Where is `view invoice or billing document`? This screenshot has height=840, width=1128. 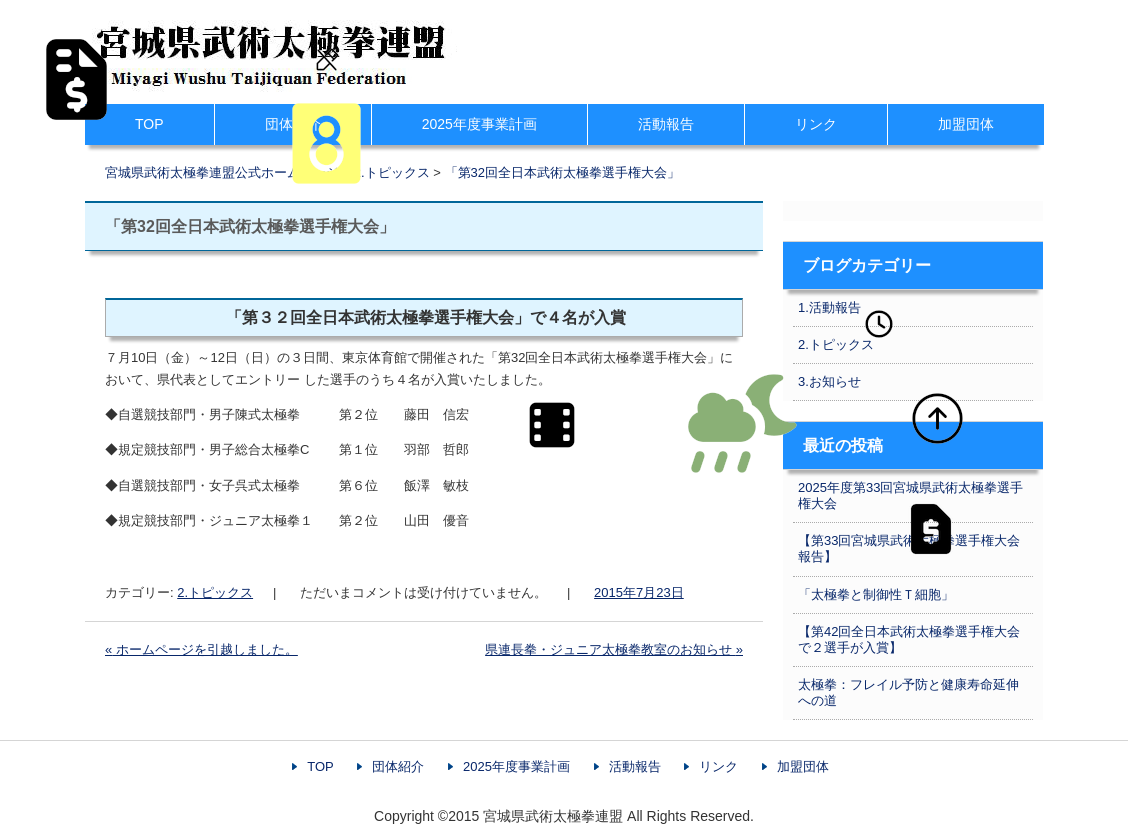
view invoice or billing document is located at coordinates (76, 79).